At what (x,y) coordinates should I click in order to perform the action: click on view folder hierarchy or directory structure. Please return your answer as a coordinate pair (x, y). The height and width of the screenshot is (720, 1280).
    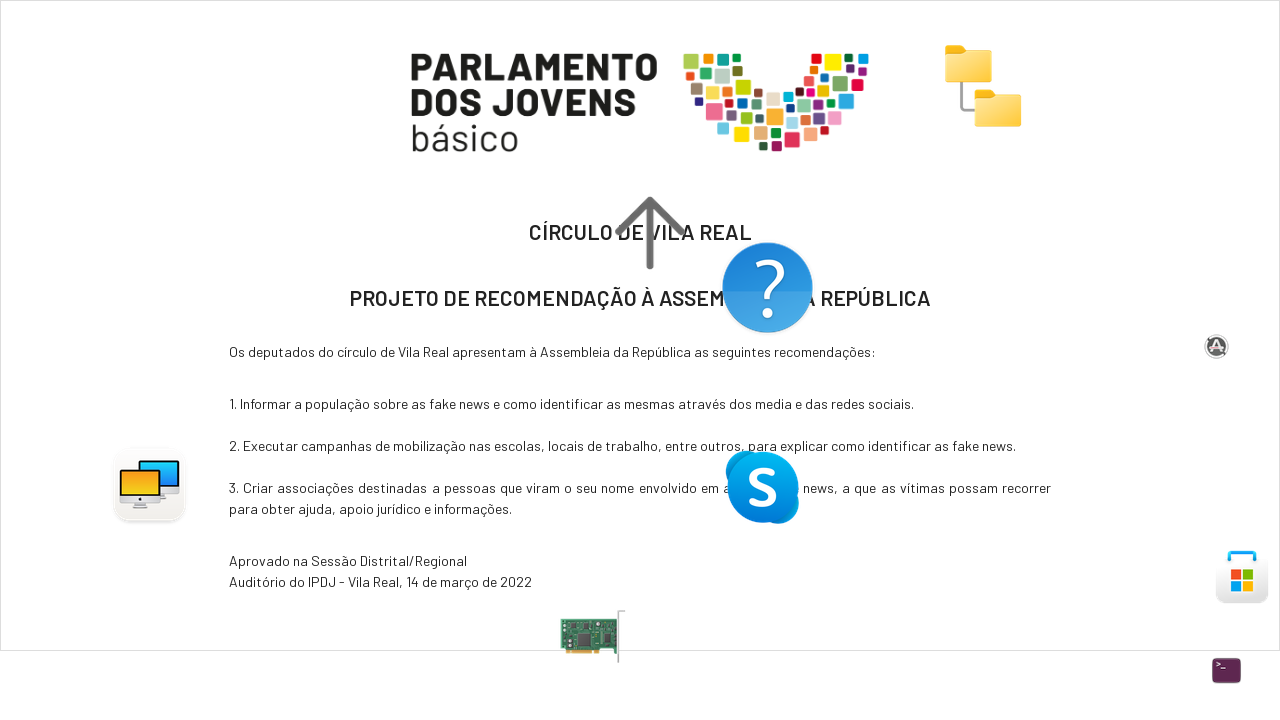
    Looking at the image, I should click on (985, 85).